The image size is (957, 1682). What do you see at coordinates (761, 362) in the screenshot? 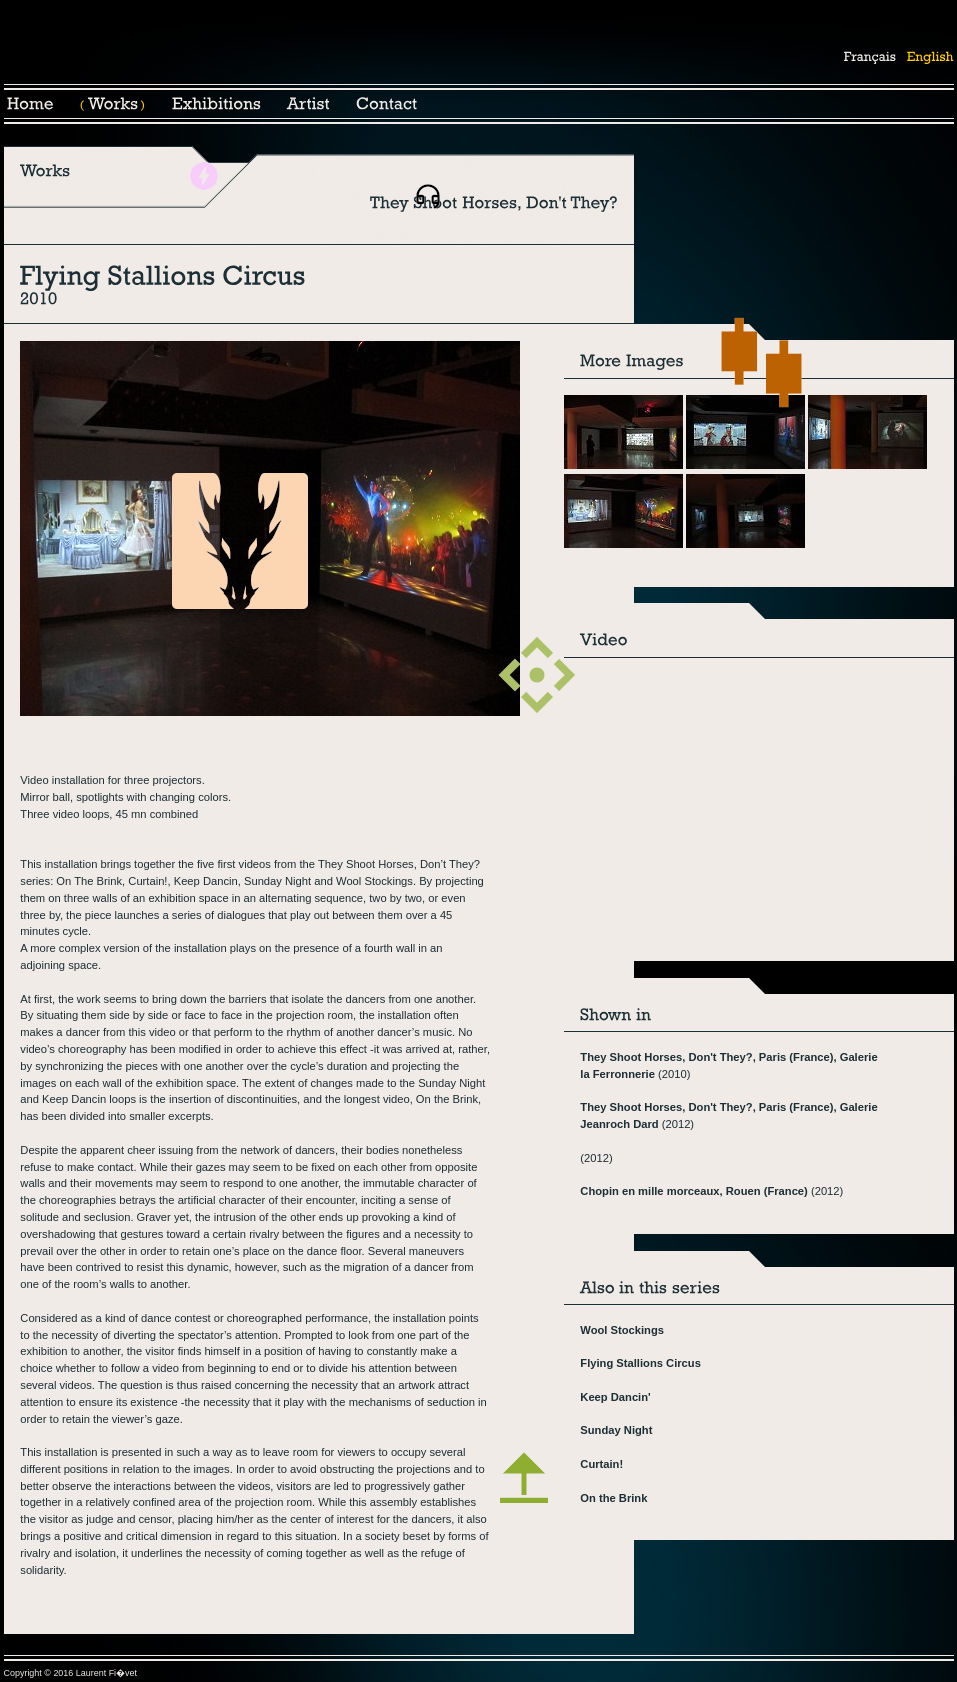
I see `view stock market data` at bounding box center [761, 362].